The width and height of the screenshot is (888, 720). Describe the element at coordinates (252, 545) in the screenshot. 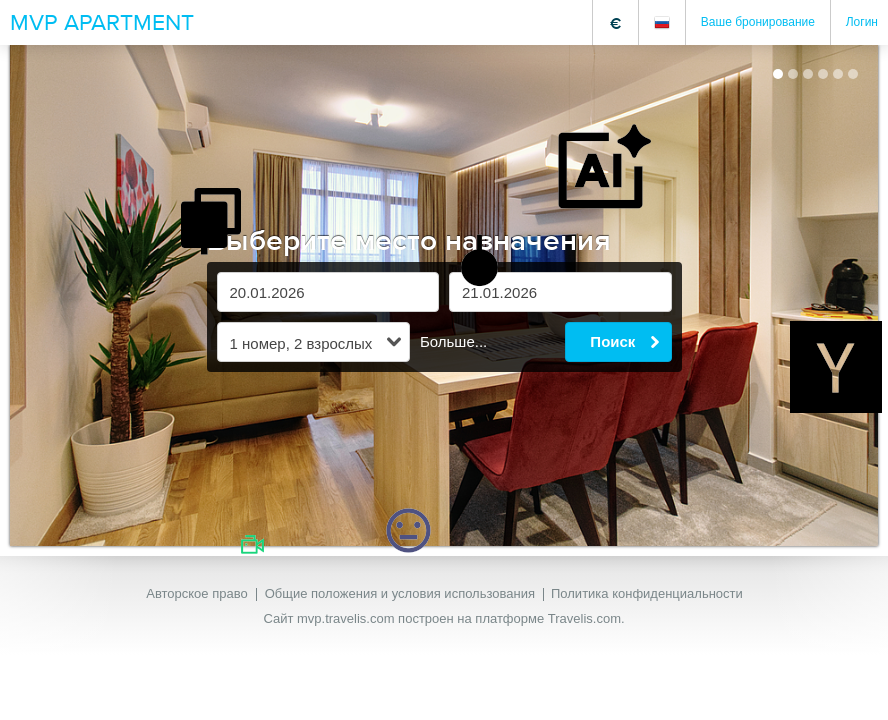

I see `start recording a video` at that location.